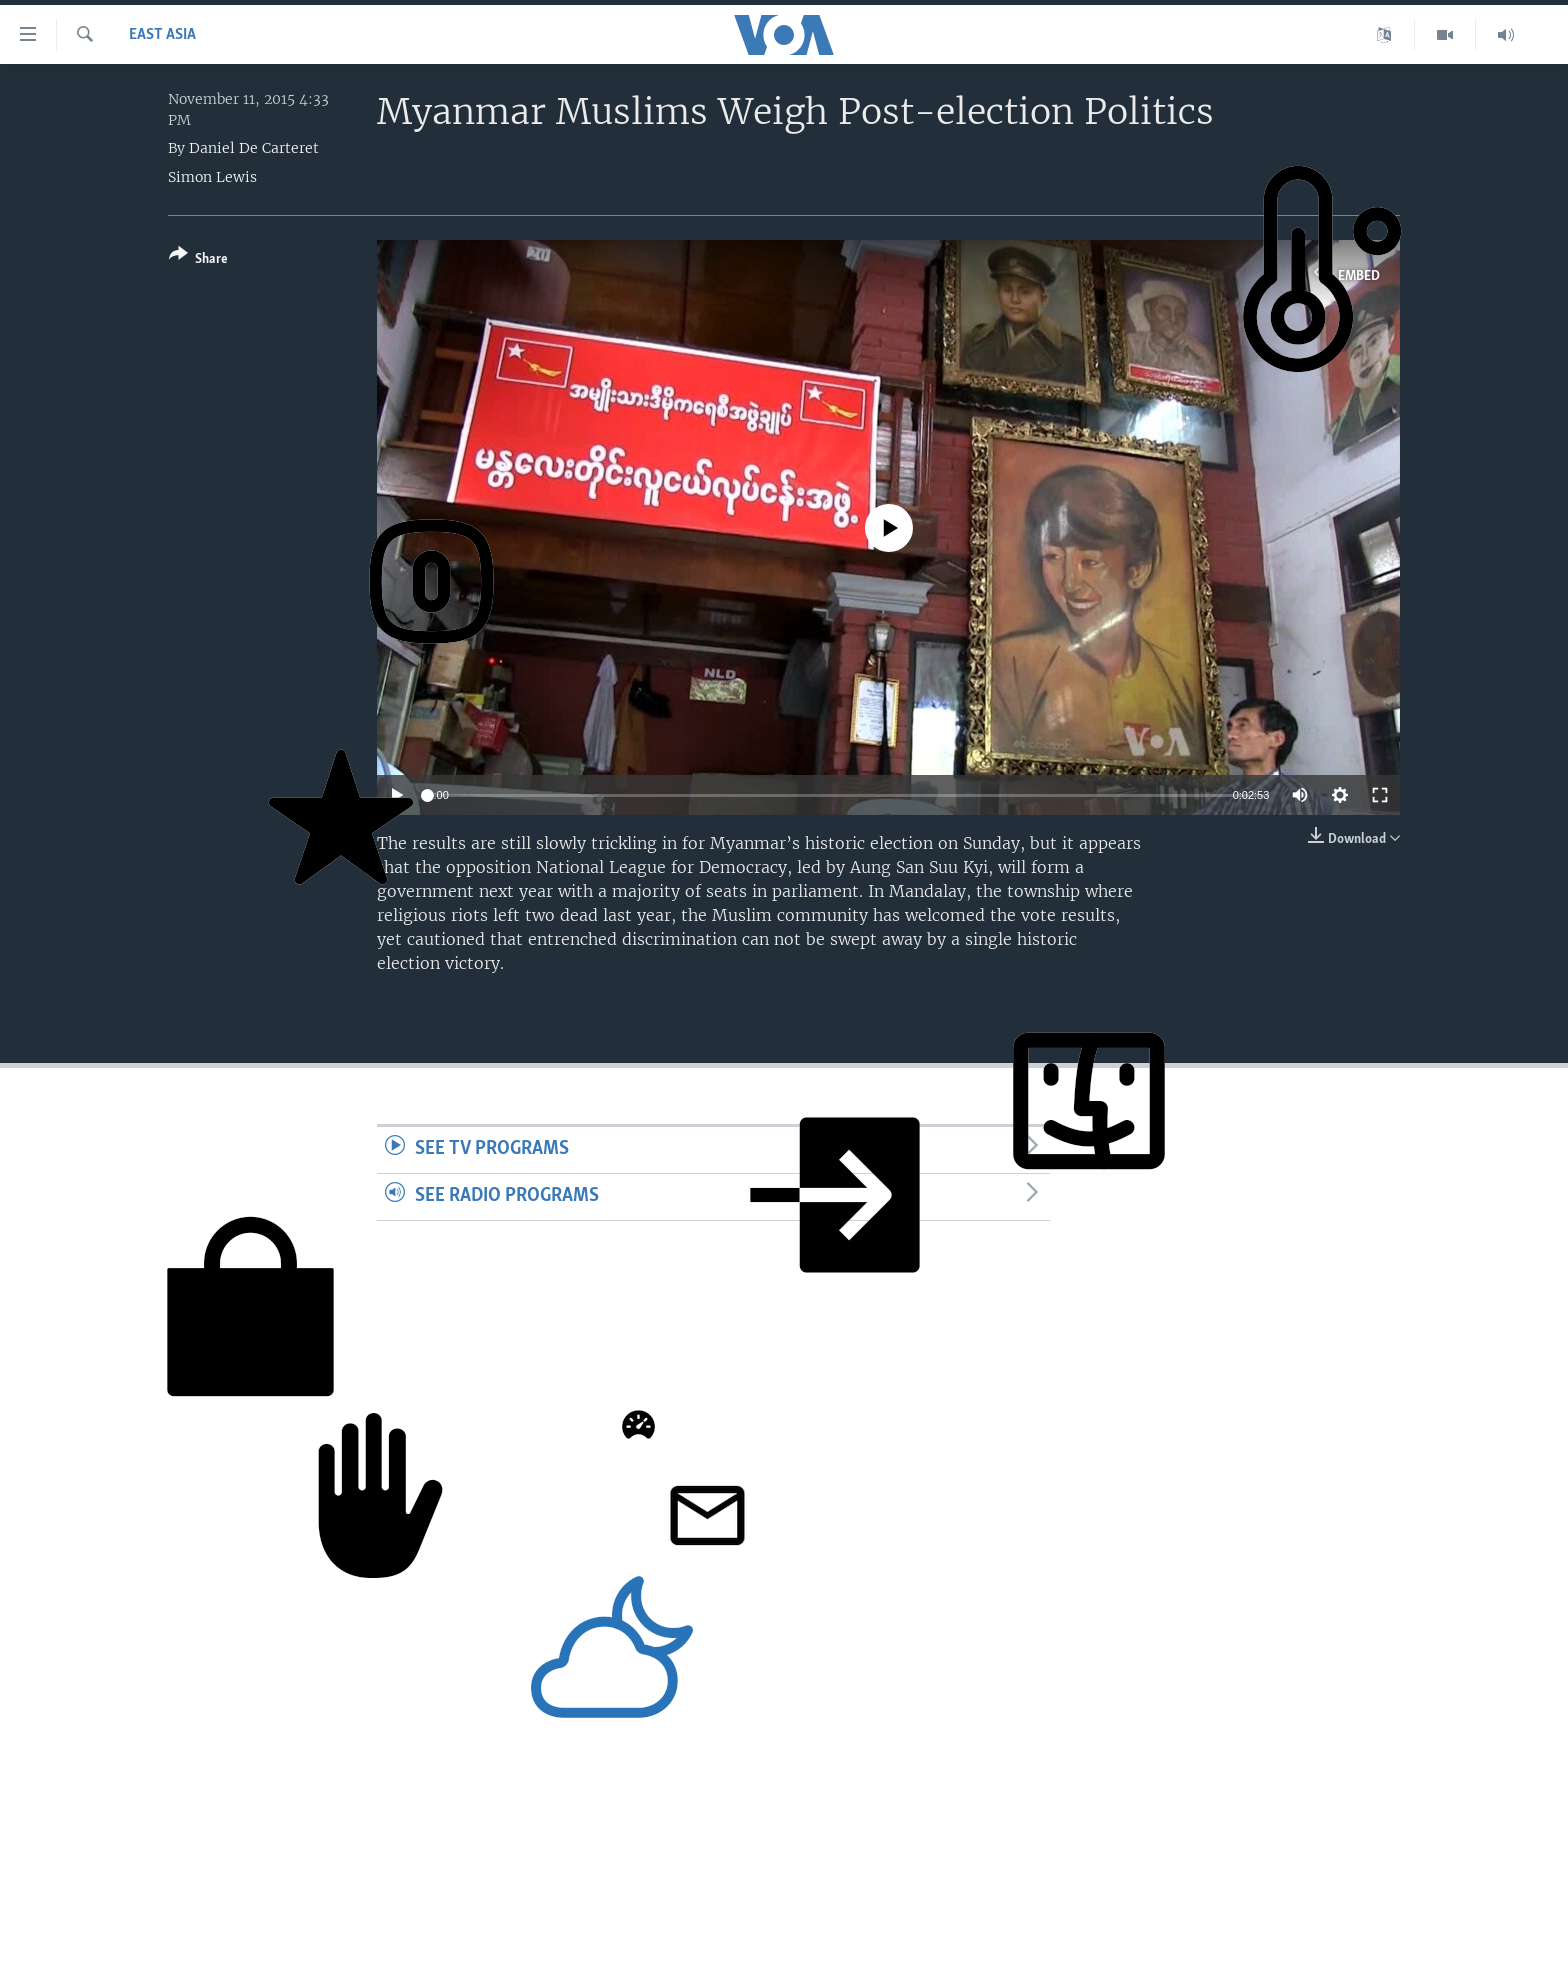 This screenshot has height=1981, width=1568. Describe the element at coordinates (835, 1195) in the screenshot. I see `log in to your account` at that location.